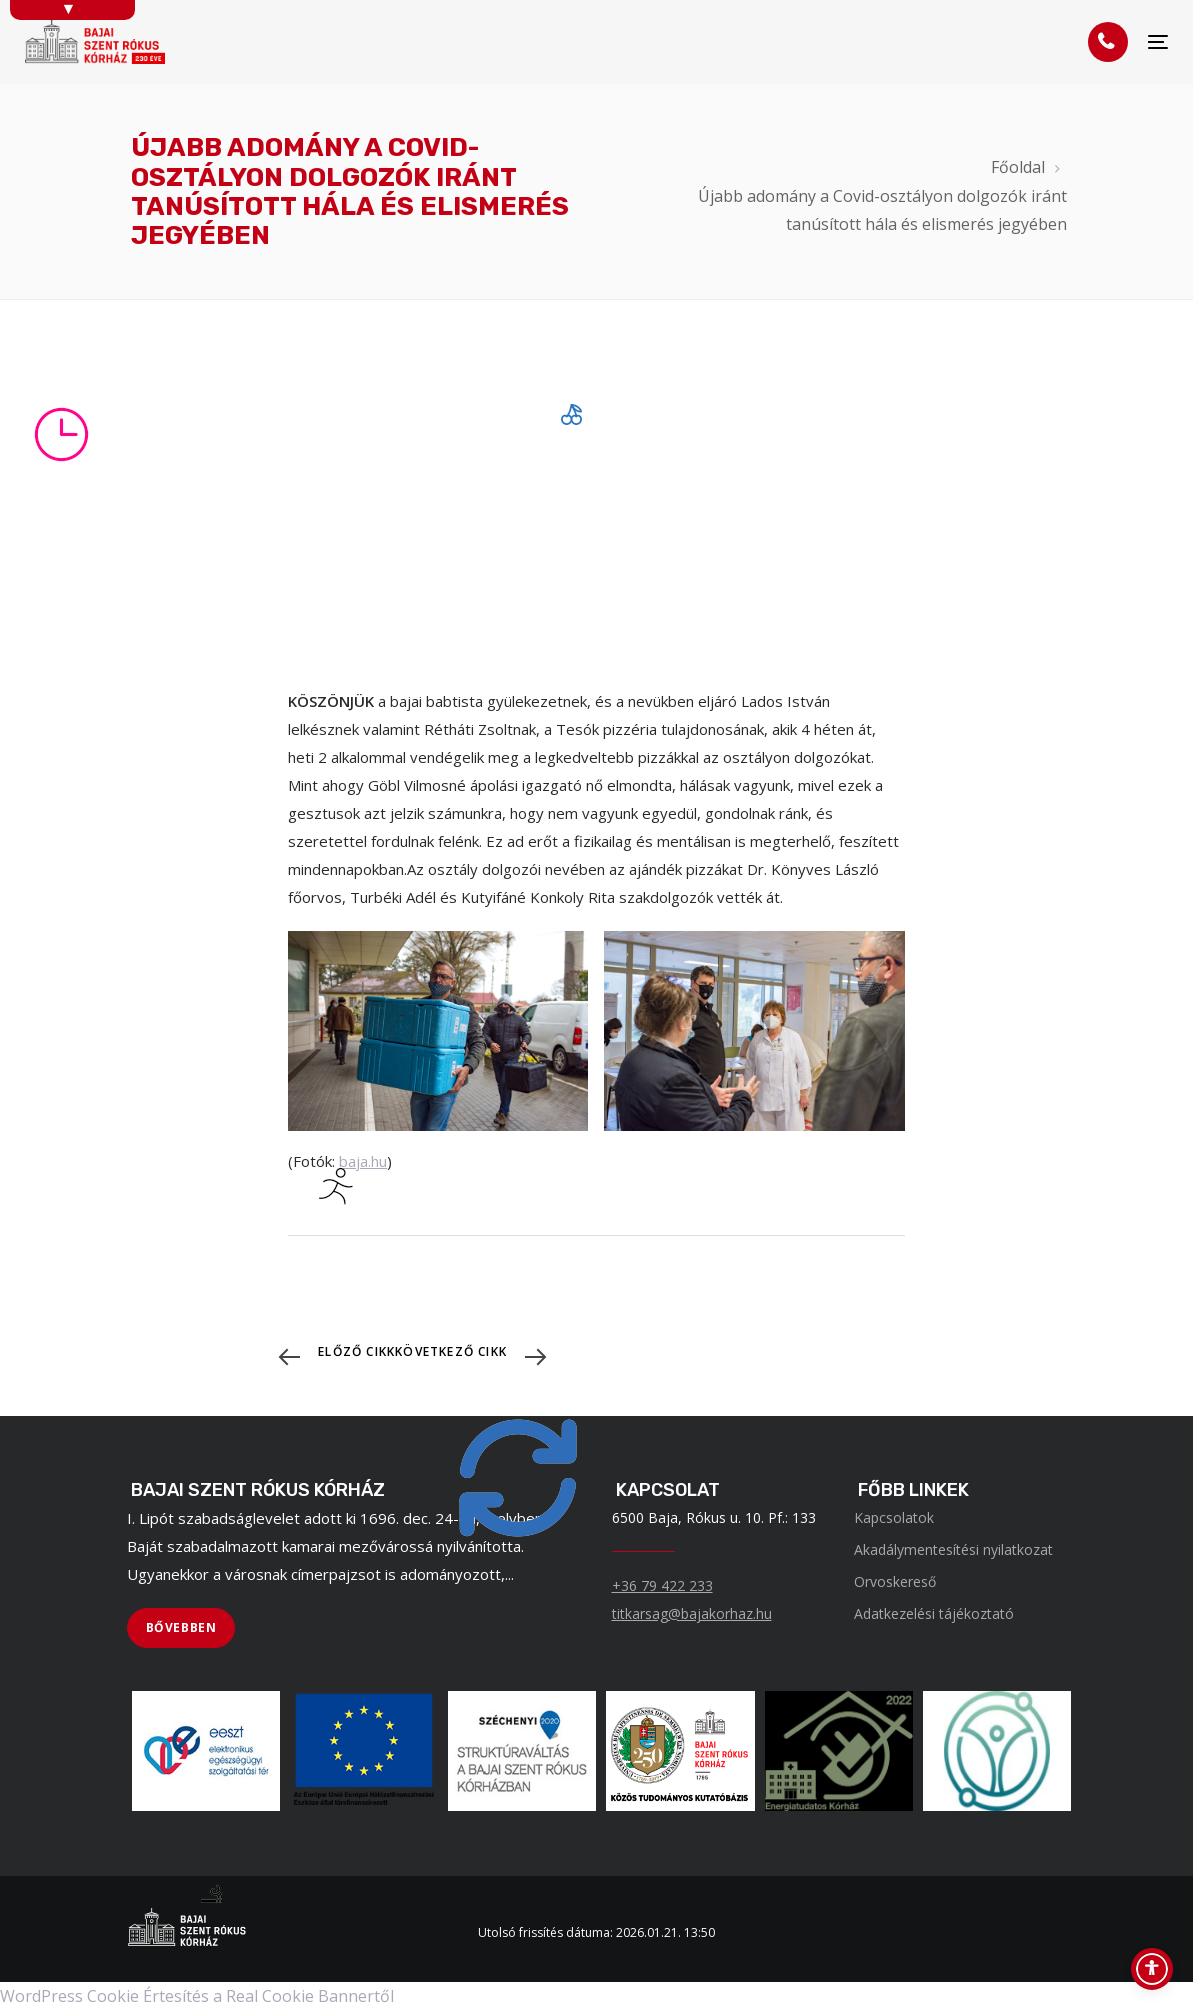 The image size is (1193, 2010). Describe the element at coordinates (518, 1478) in the screenshot. I see `refresh the current page or content` at that location.